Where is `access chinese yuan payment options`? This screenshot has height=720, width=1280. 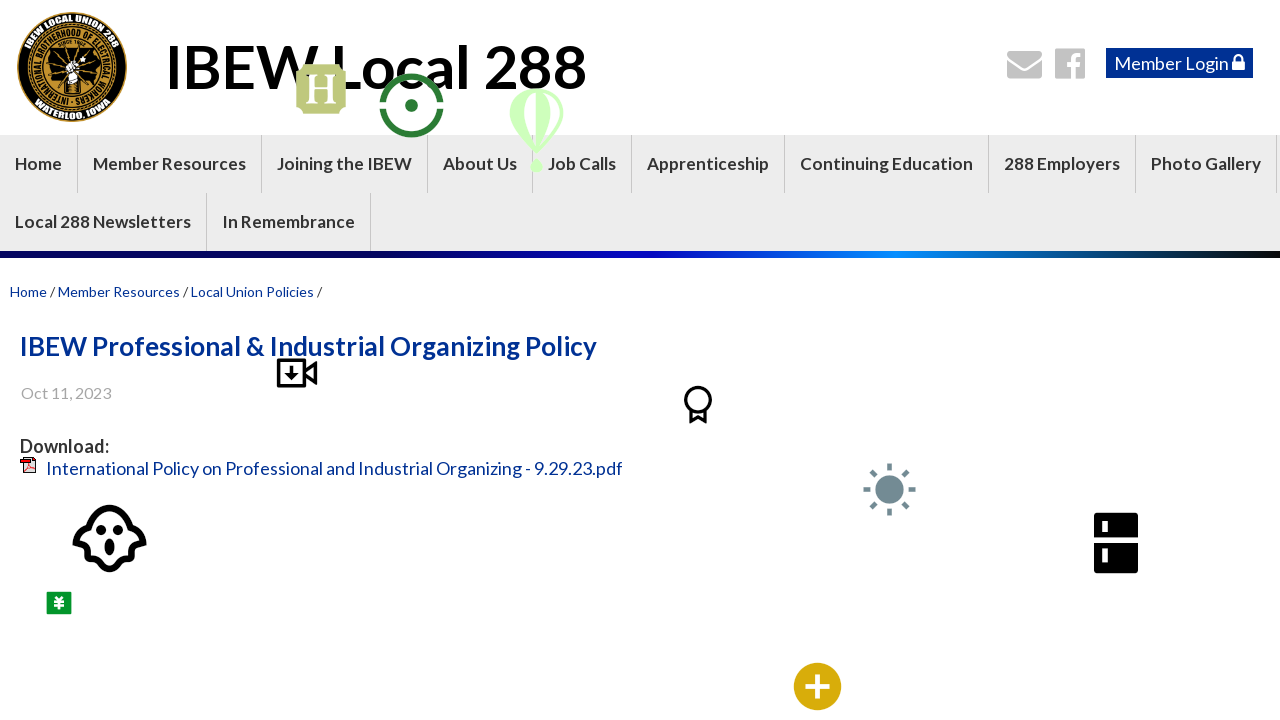
access chinese yuan payment options is located at coordinates (59, 603).